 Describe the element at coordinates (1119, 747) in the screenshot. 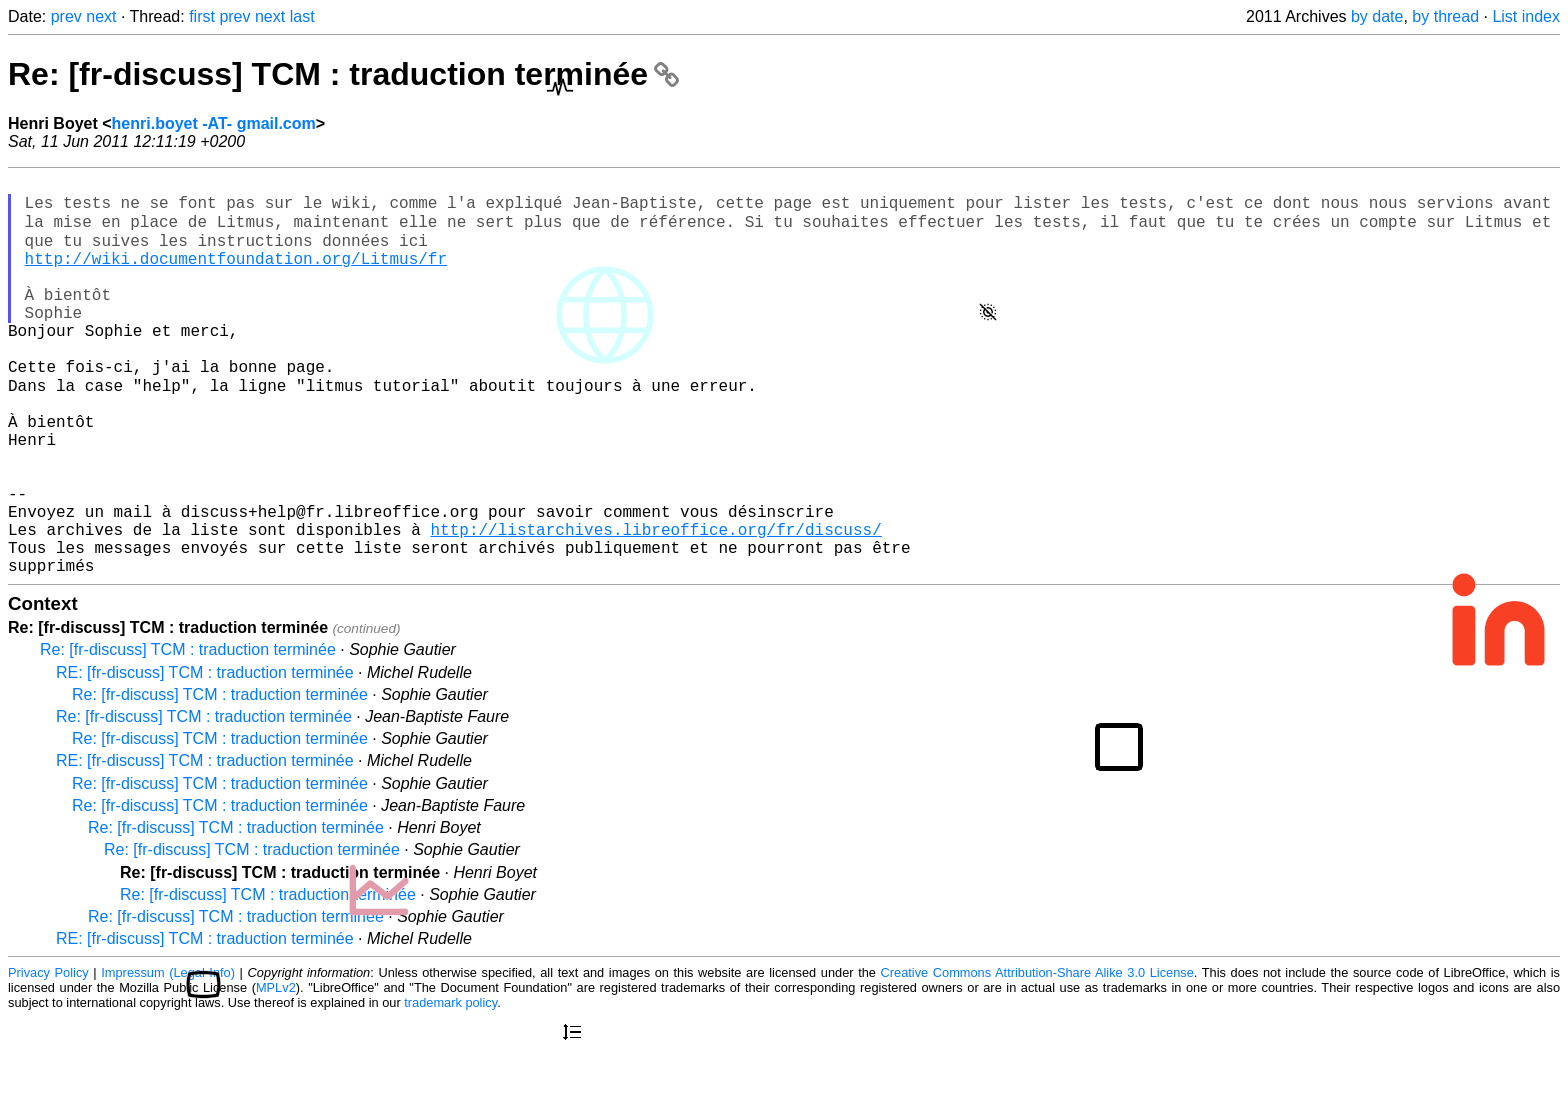

I see `an unselected checkbox option` at that location.